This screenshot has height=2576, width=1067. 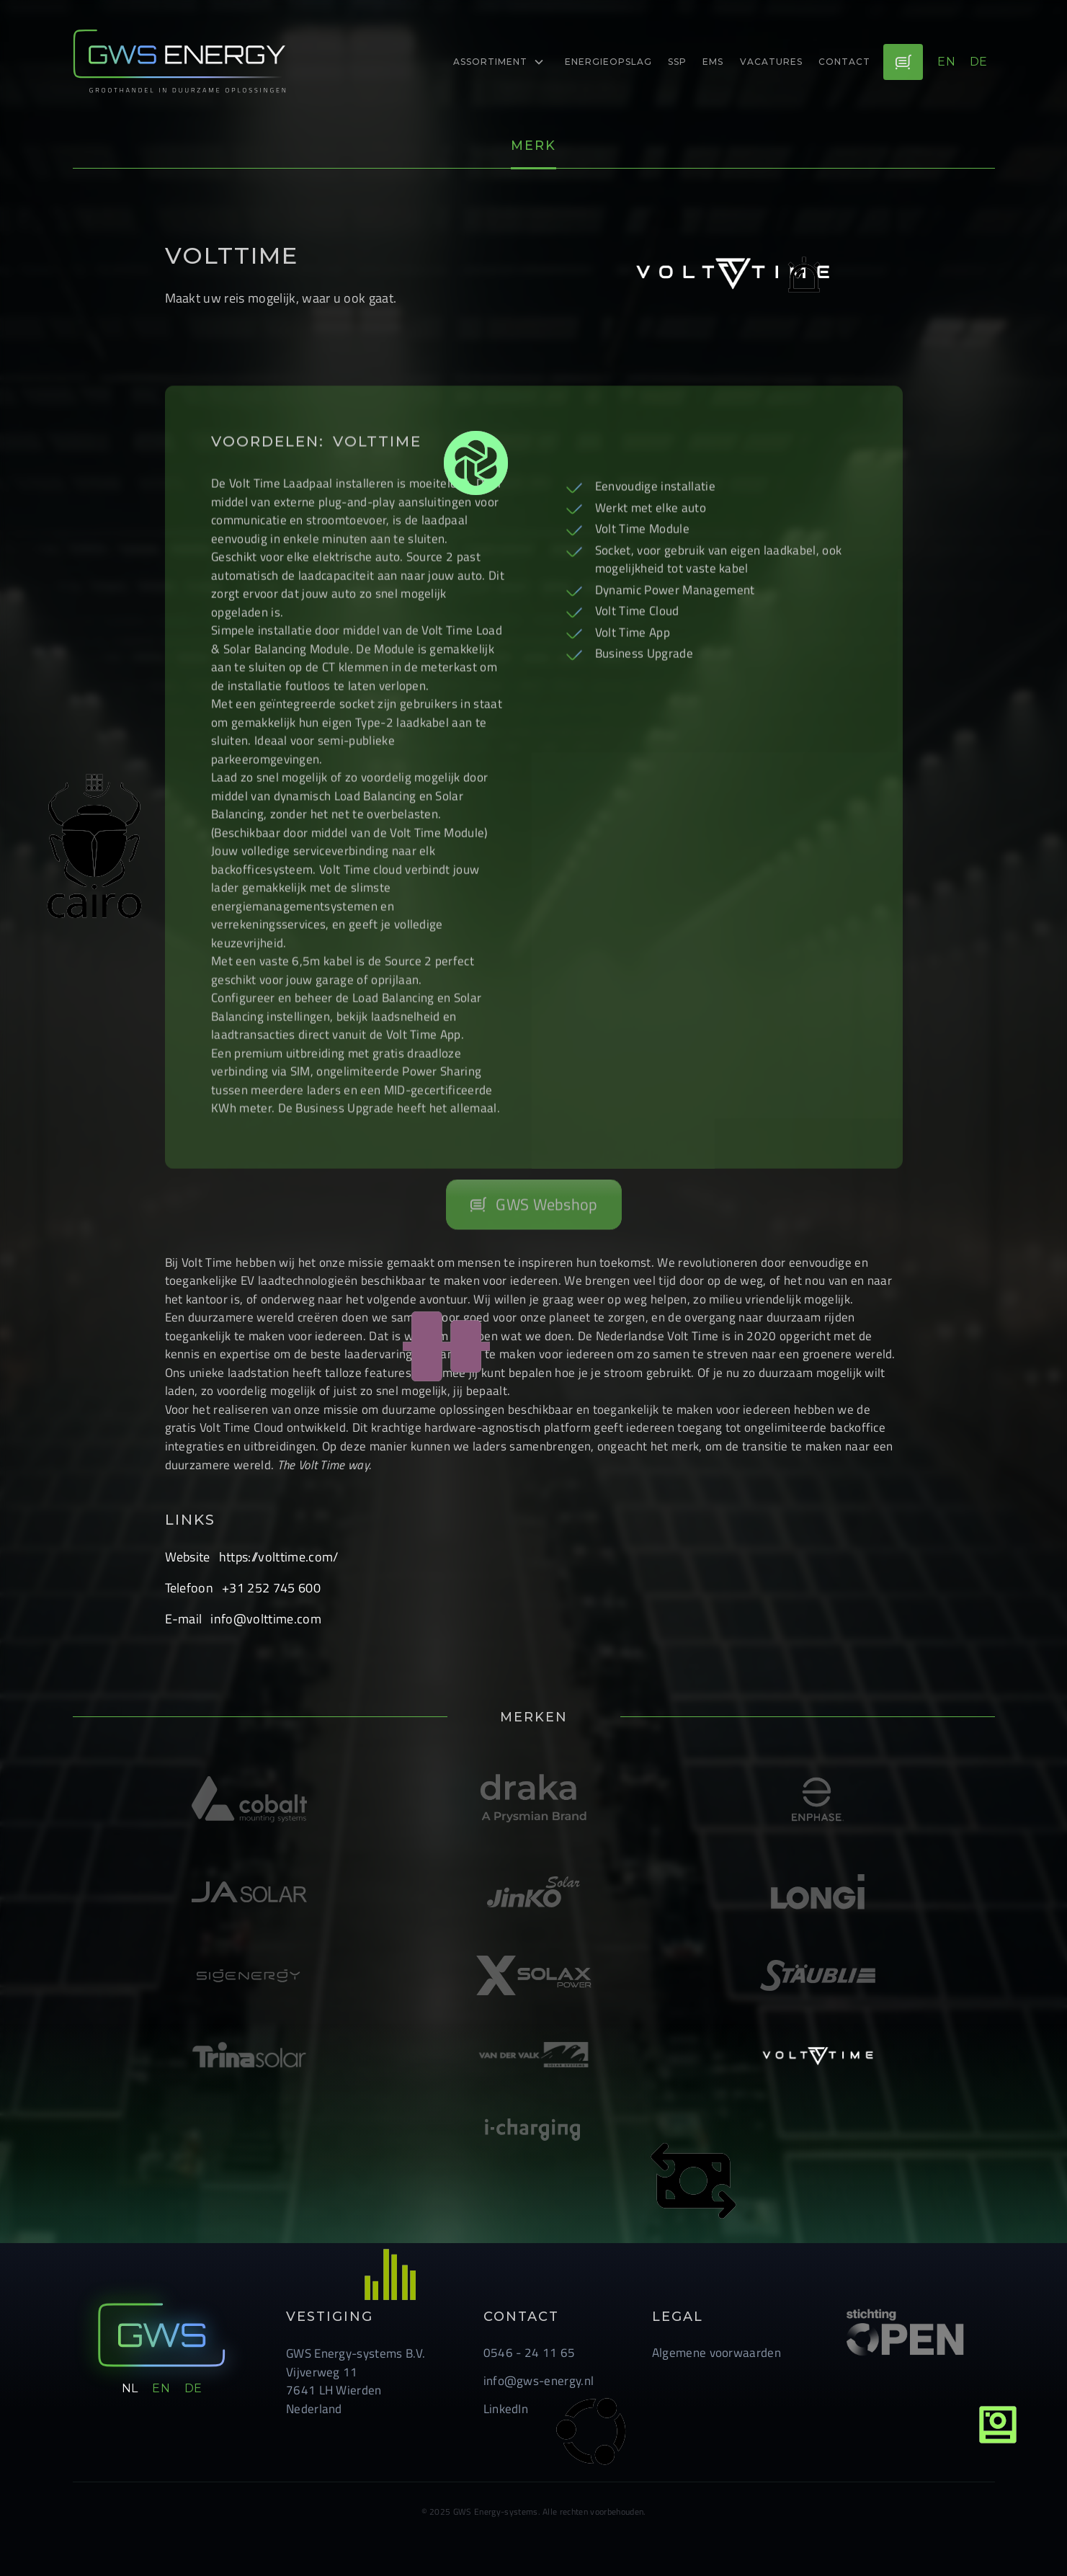 What do you see at coordinates (391, 2276) in the screenshot?
I see `view grouped bar chart data` at bounding box center [391, 2276].